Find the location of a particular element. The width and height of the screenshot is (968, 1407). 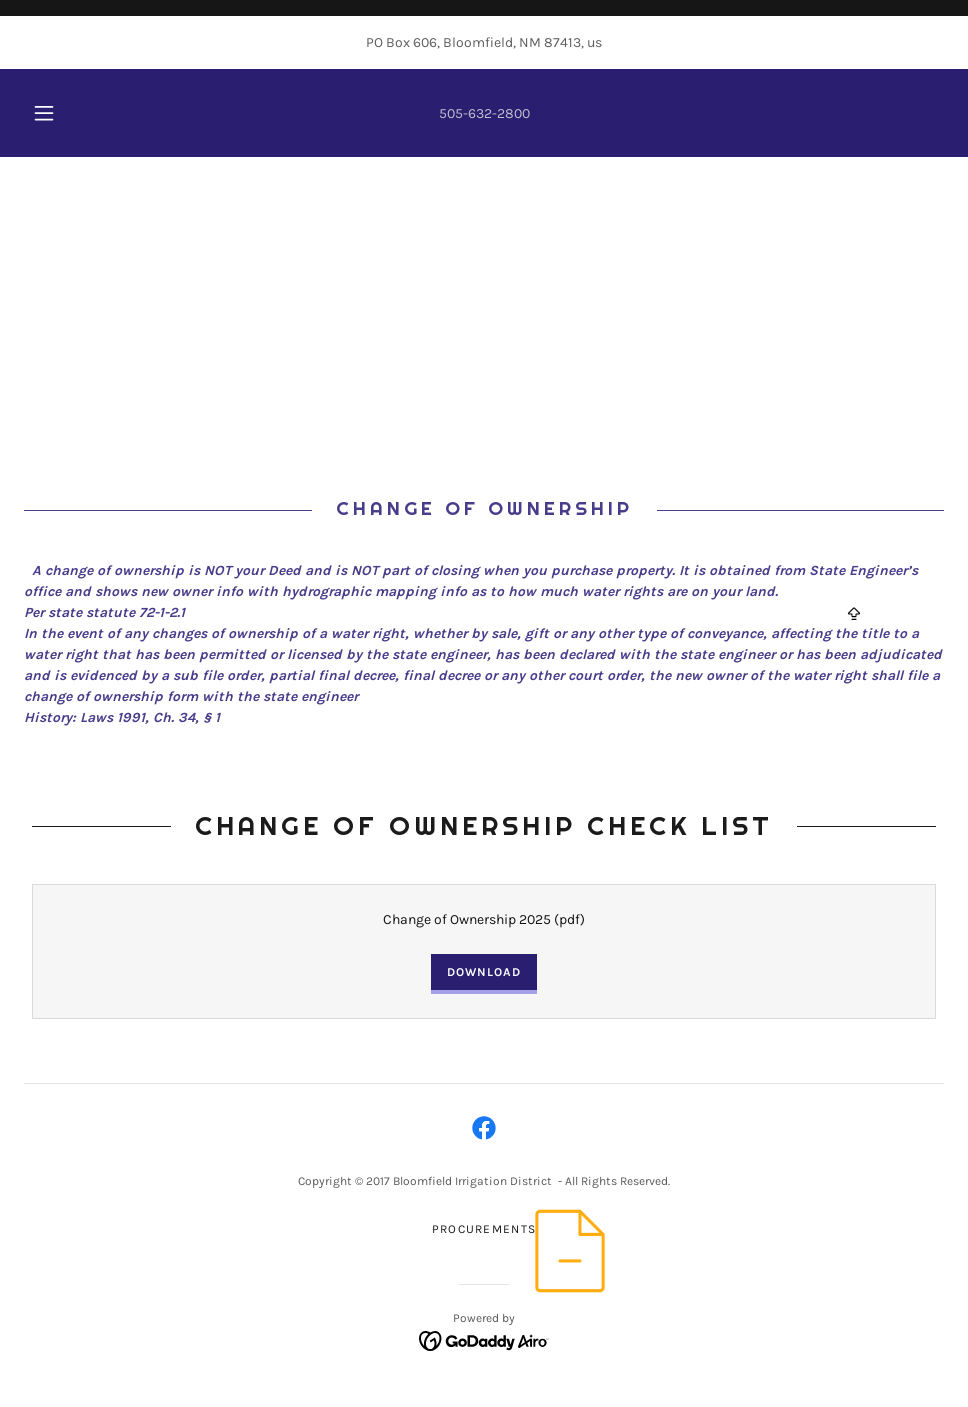

remove a file from the list is located at coordinates (570, 1251).